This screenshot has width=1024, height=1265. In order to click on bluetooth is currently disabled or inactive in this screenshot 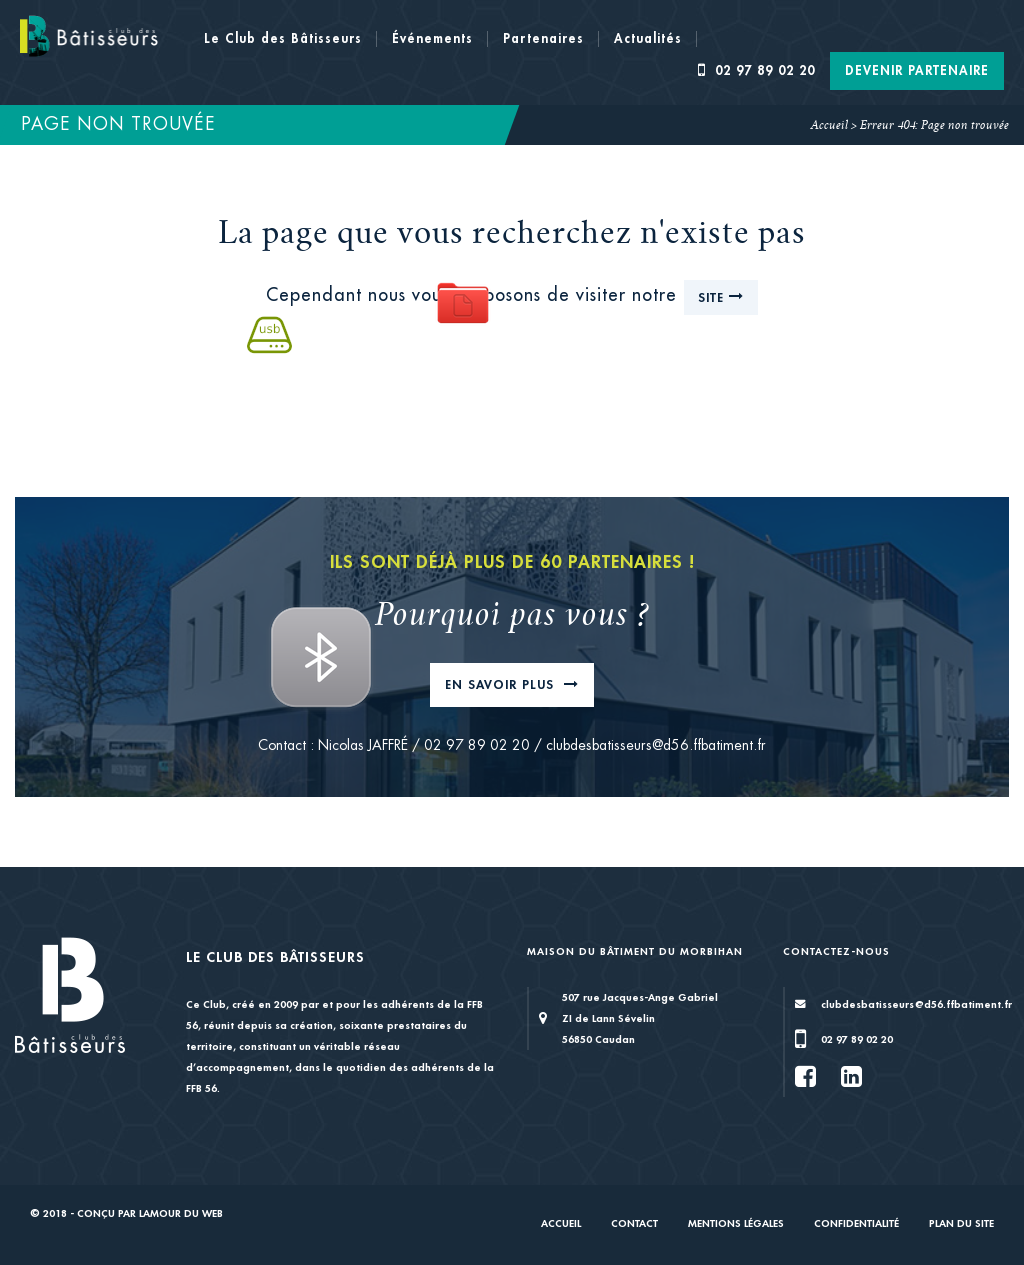, I will do `click(321, 659)`.